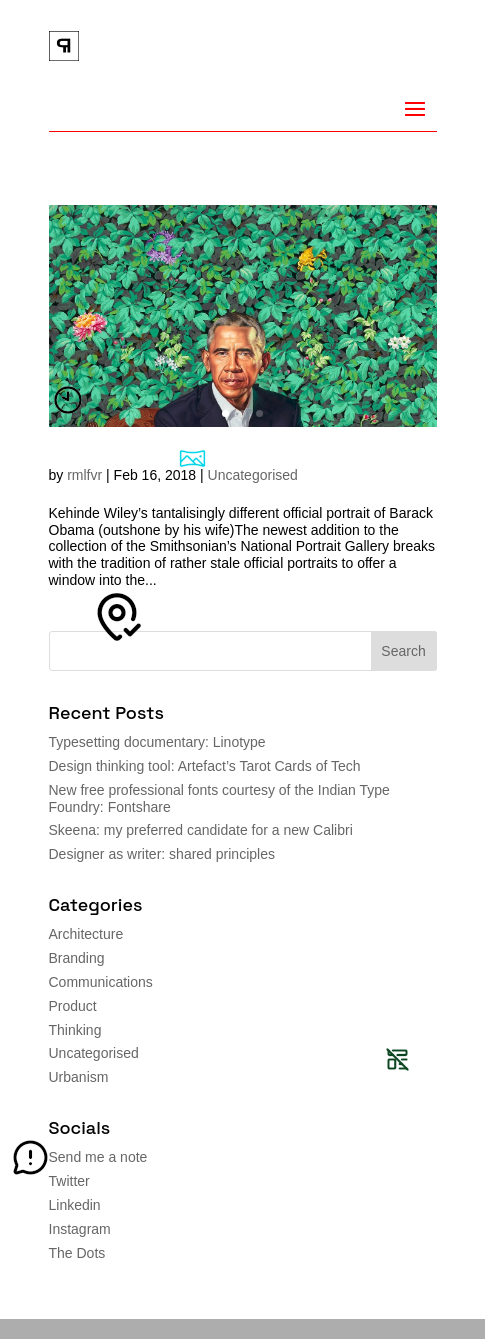  Describe the element at coordinates (192, 458) in the screenshot. I see `view panorama photos` at that location.